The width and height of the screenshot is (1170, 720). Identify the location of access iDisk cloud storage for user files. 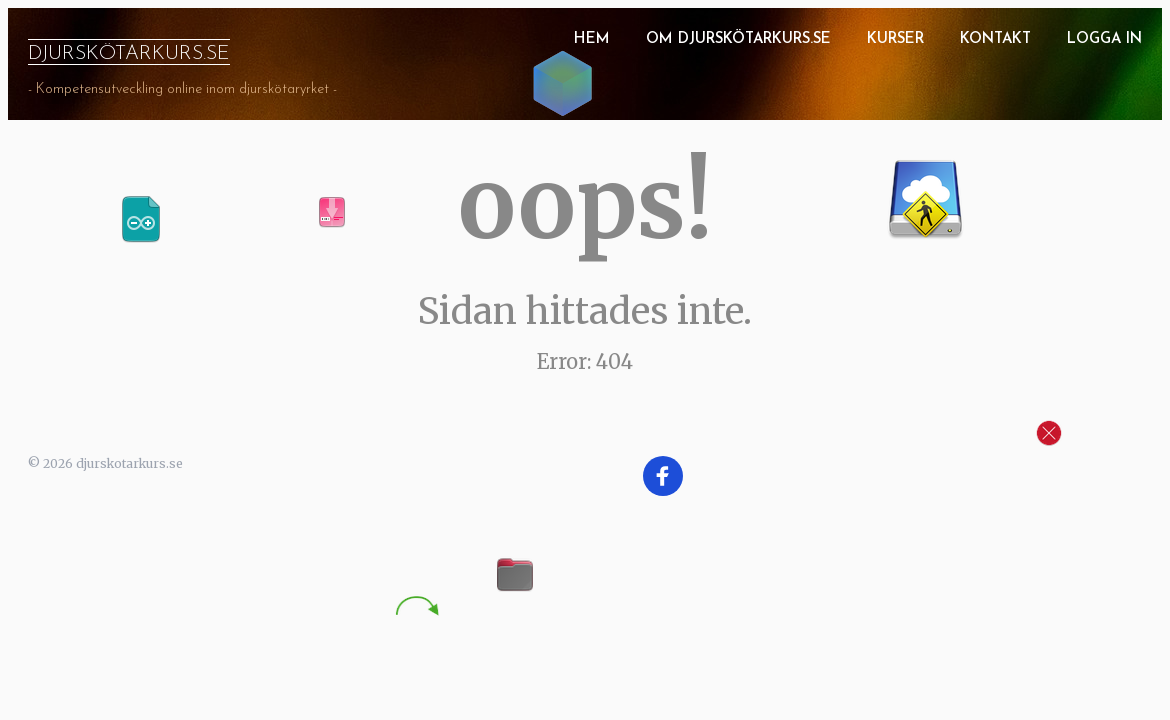
(925, 199).